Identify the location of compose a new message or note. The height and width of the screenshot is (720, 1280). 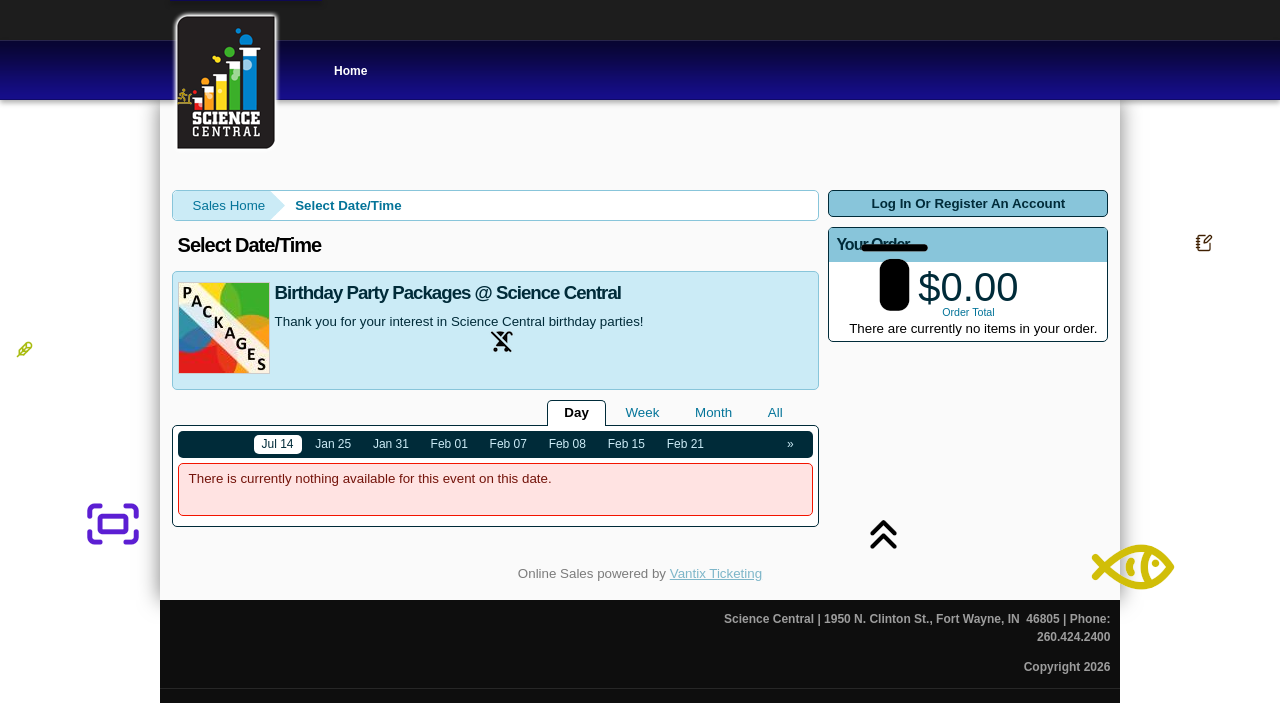
(24, 349).